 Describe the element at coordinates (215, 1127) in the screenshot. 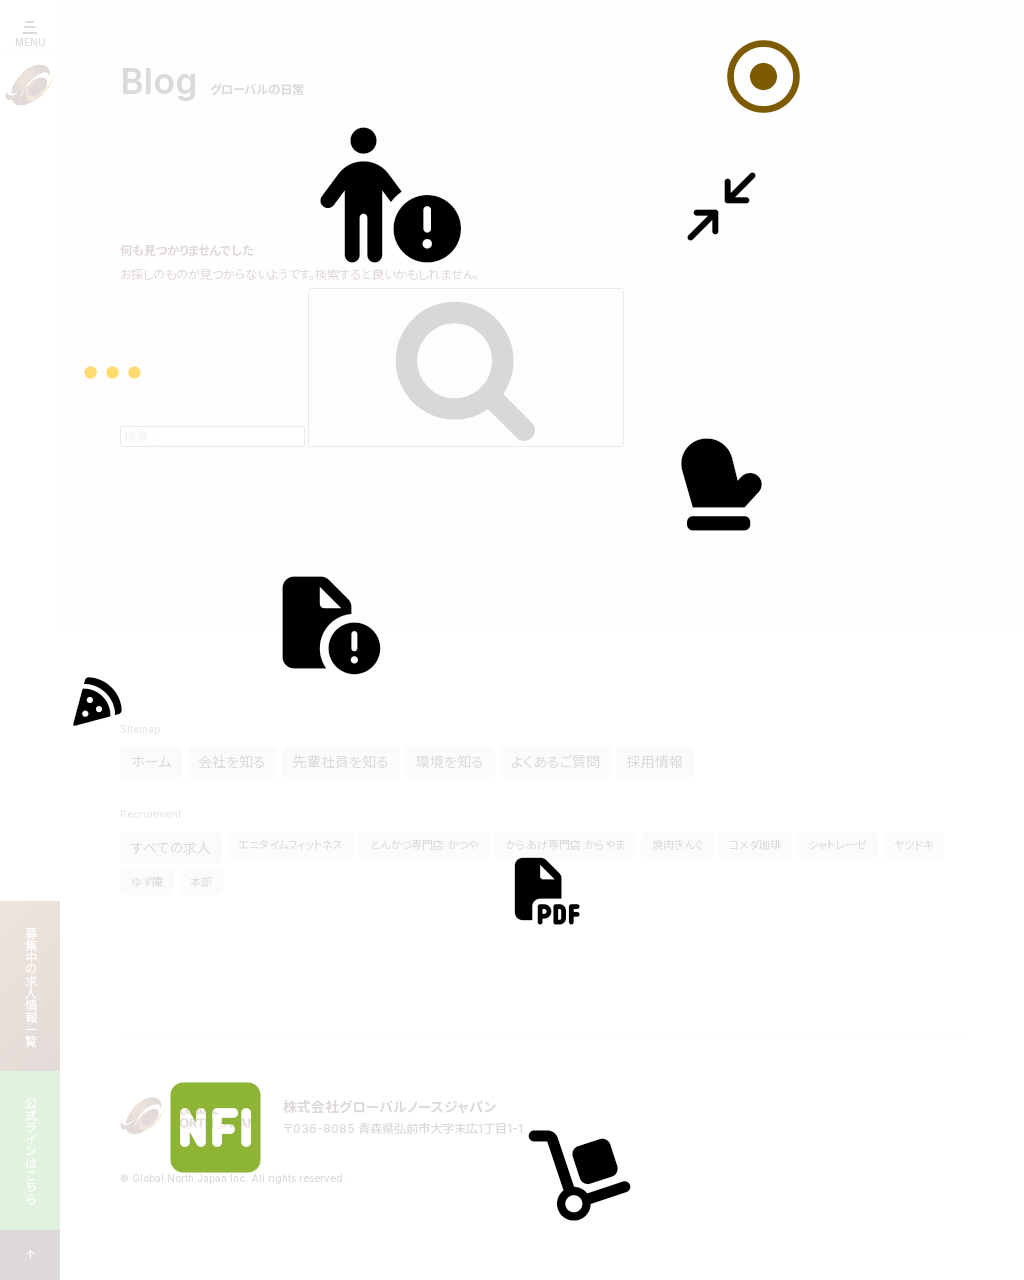

I see `indicates non-food items category` at that location.